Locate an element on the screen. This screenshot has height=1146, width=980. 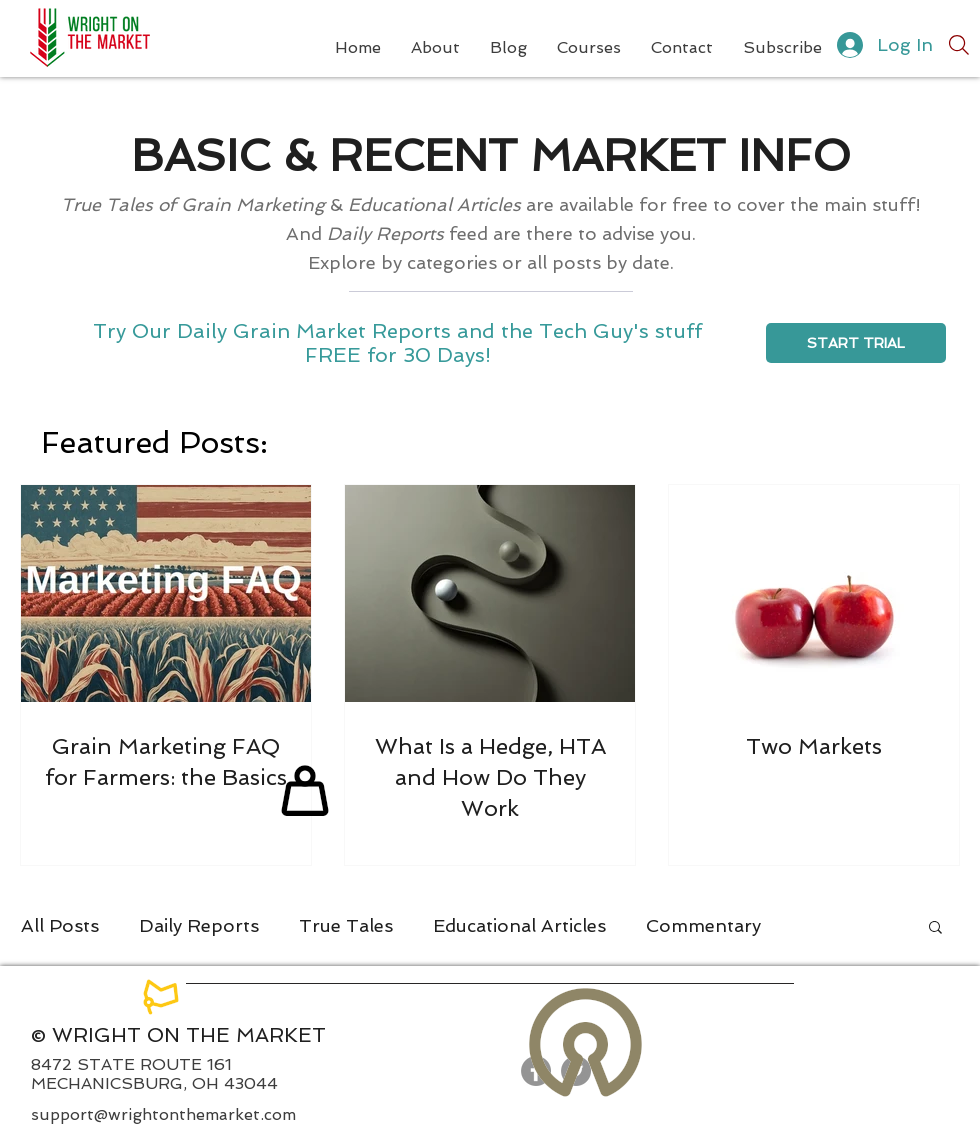
set or adjust item weight is located at coordinates (305, 792).